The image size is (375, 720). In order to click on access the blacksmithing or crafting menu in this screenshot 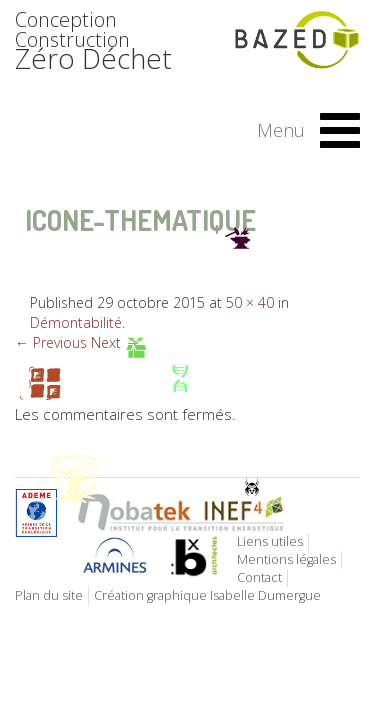, I will do `click(238, 236)`.